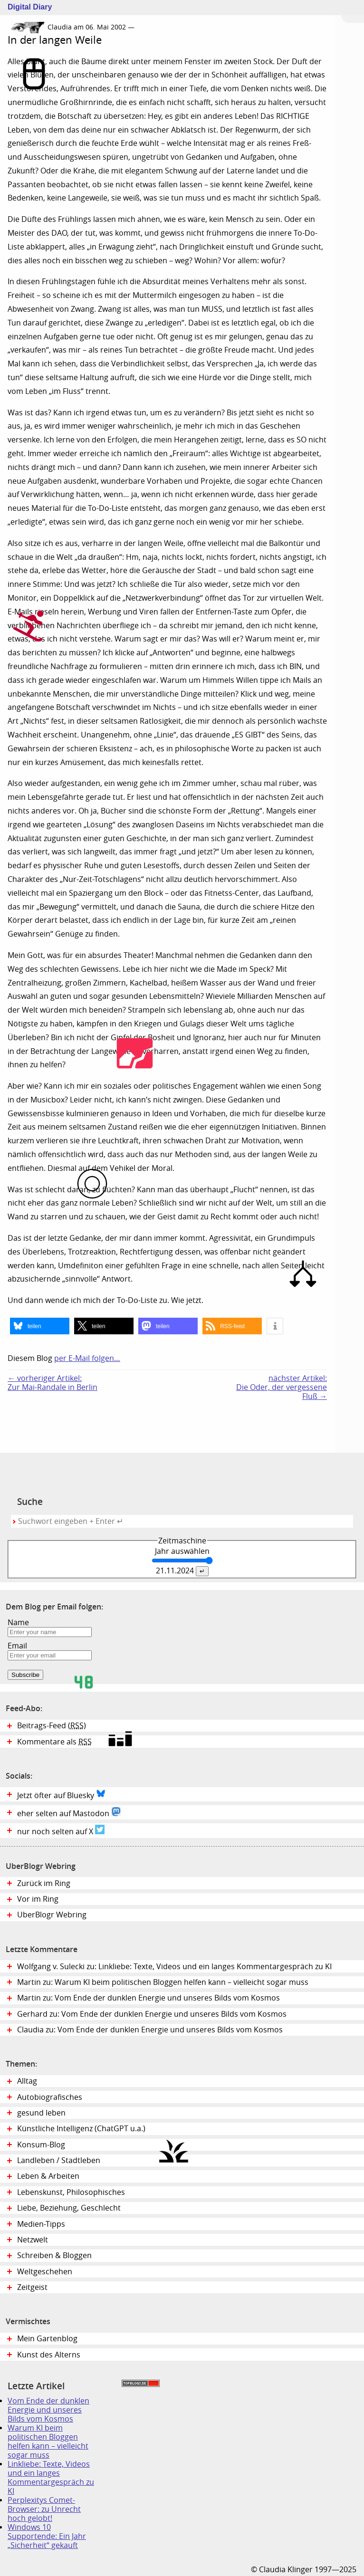  What do you see at coordinates (84, 1682) in the screenshot?
I see `indicates item number 48 in a list or sequence` at bounding box center [84, 1682].